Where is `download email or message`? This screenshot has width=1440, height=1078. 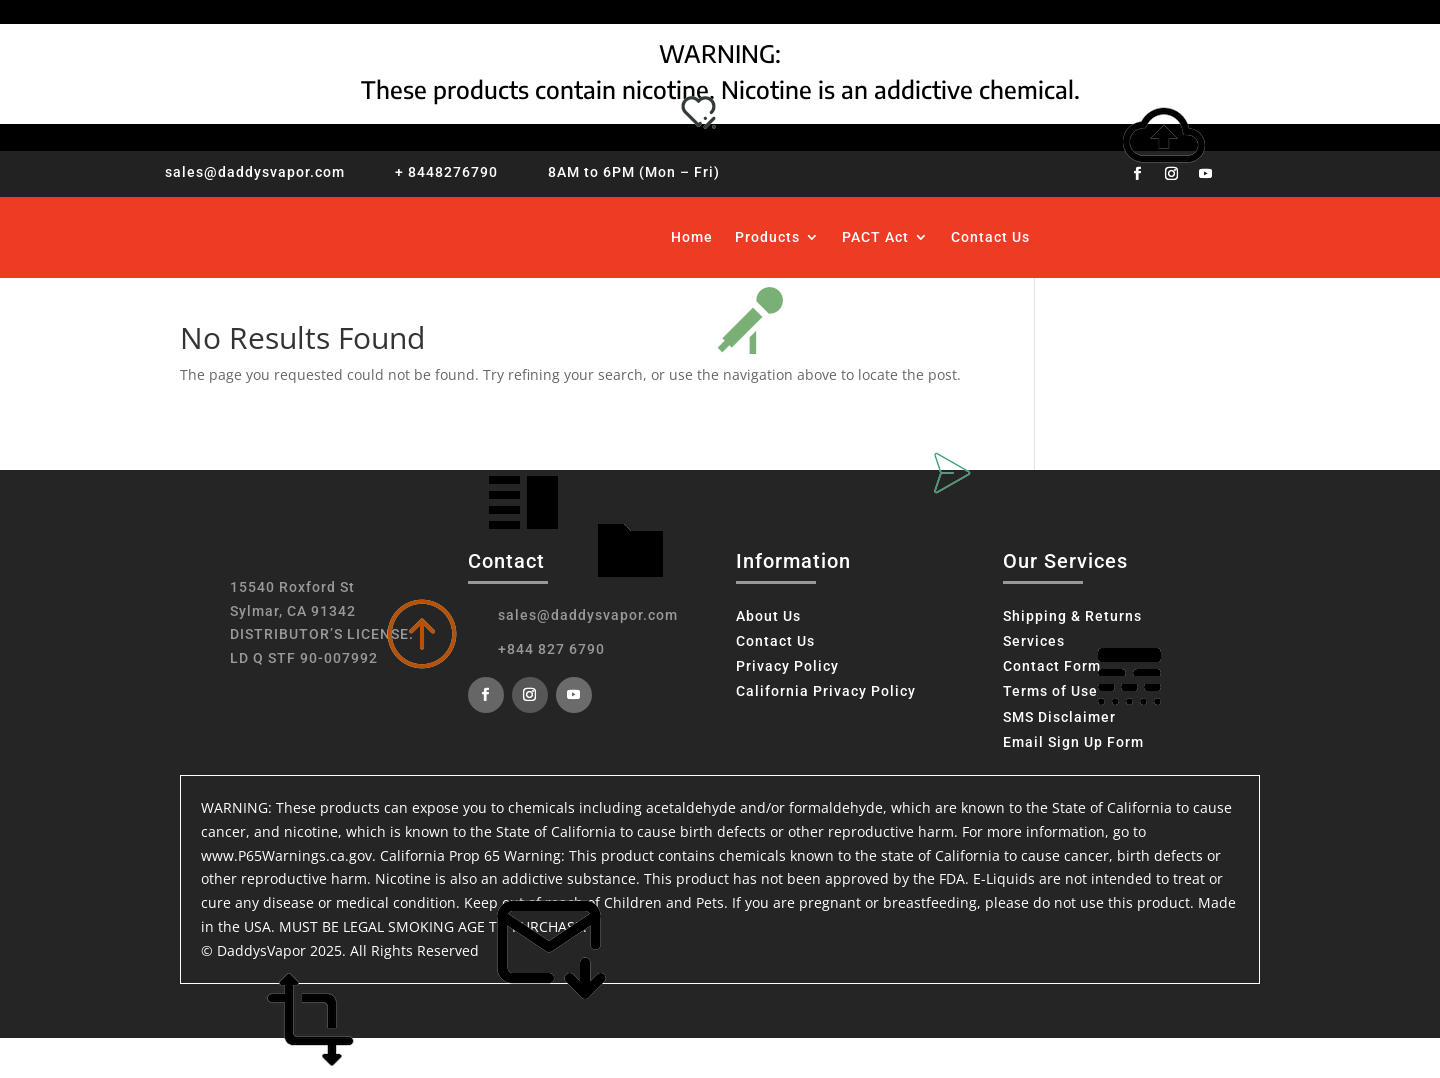
download email or message is located at coordinates (549, 942).